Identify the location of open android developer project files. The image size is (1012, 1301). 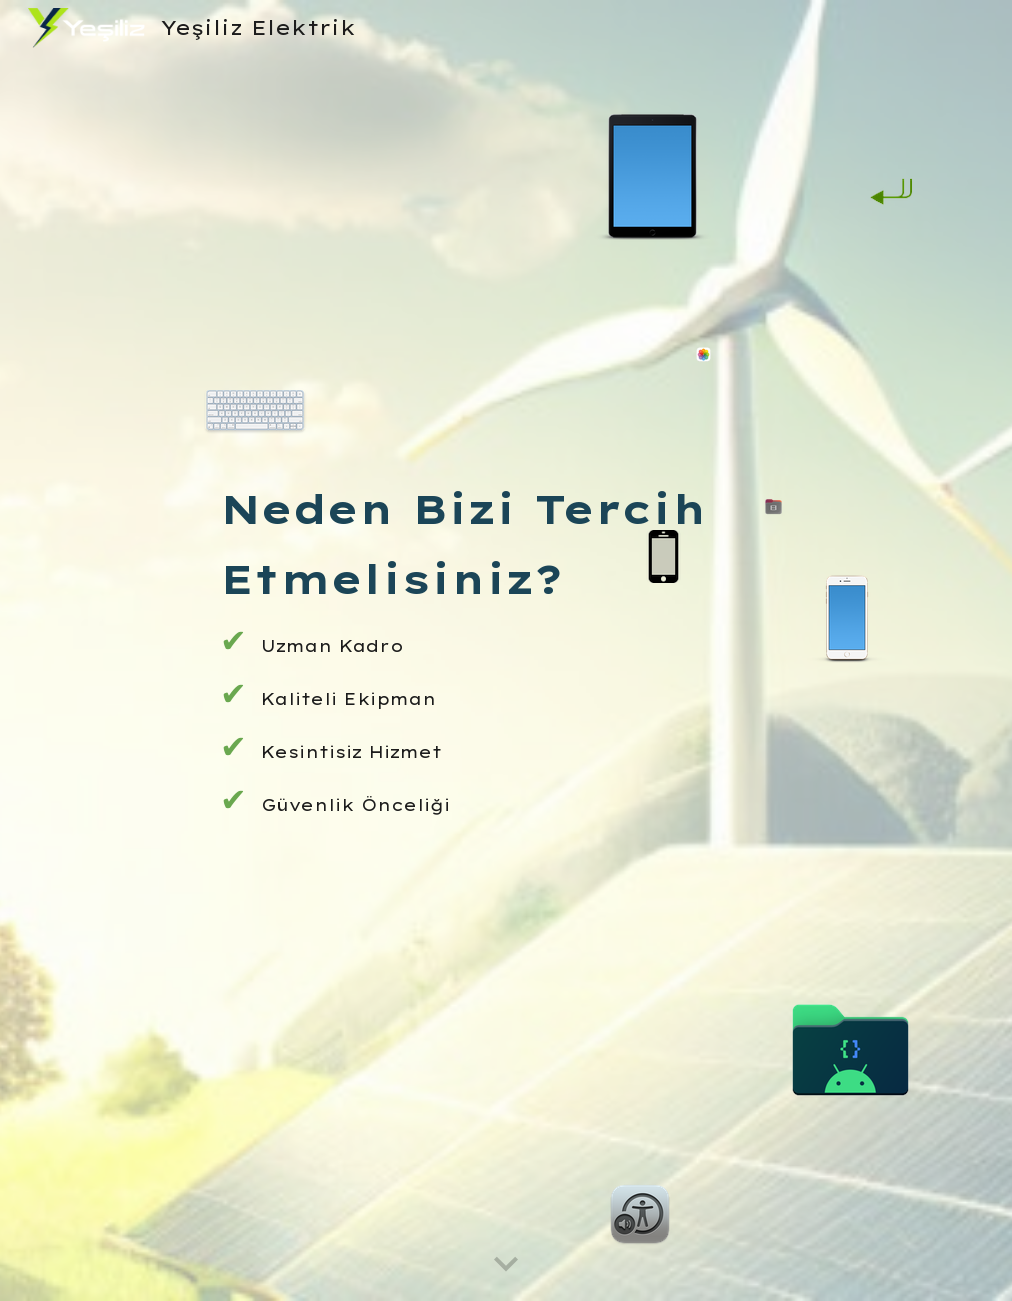
(850, 1053).